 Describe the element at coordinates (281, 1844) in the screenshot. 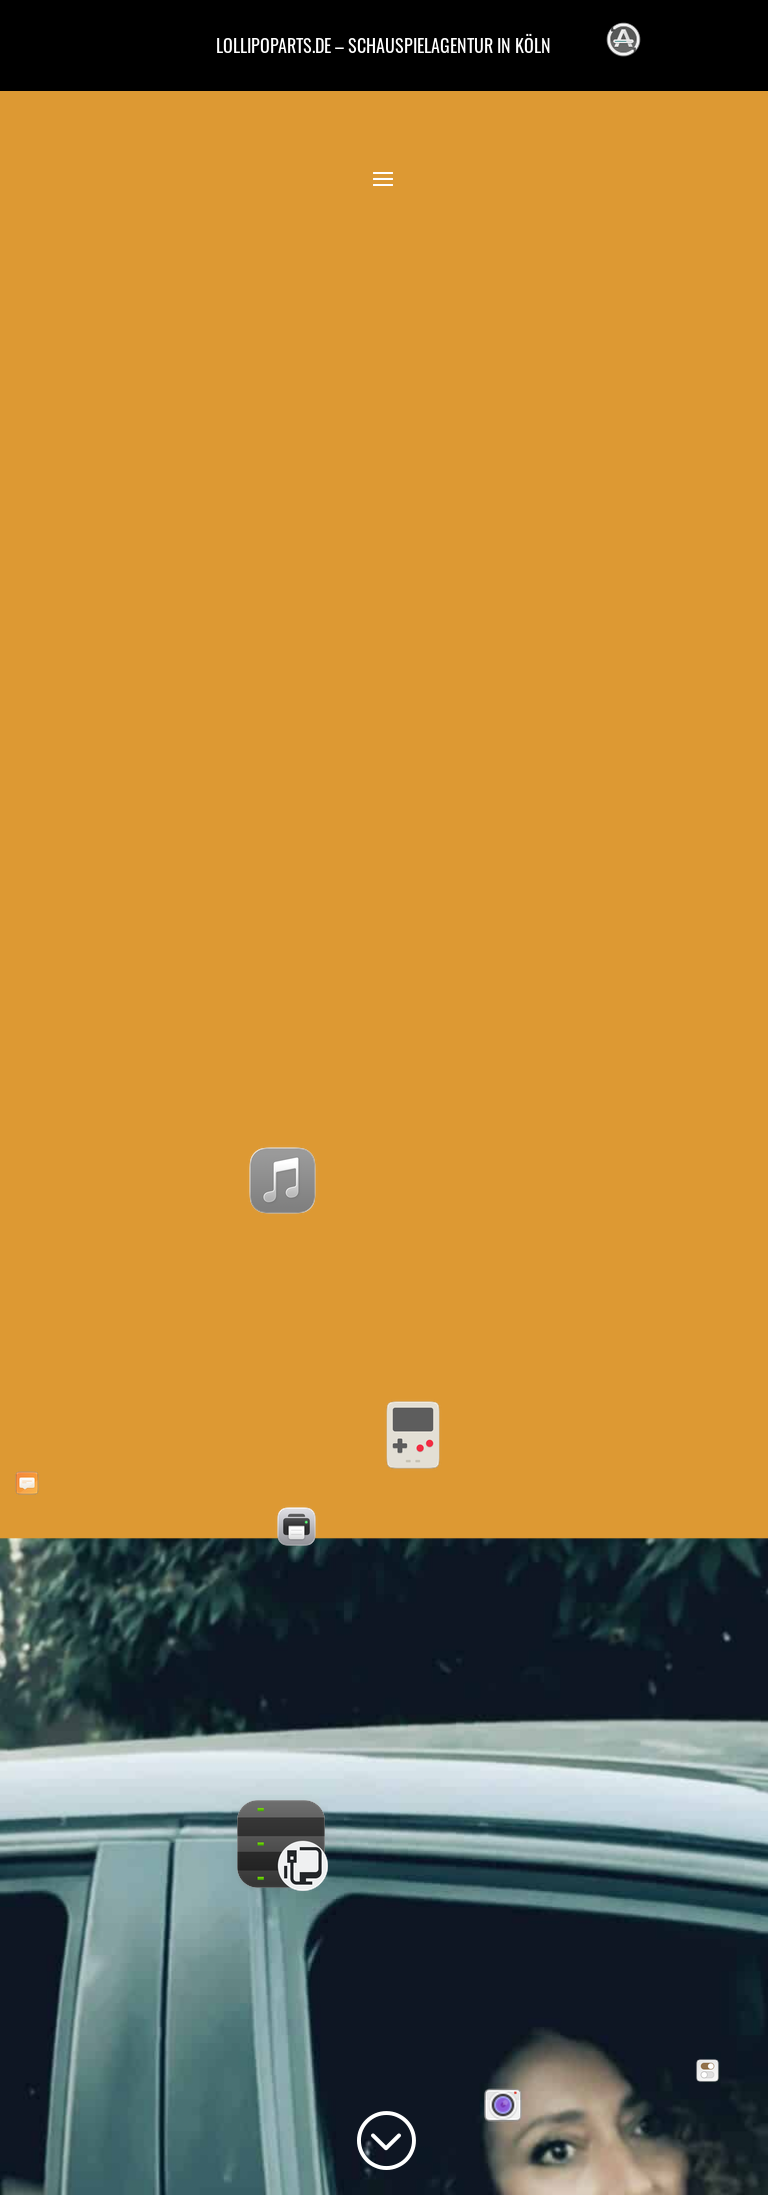

I see `configure dhcp server settings` at that location.